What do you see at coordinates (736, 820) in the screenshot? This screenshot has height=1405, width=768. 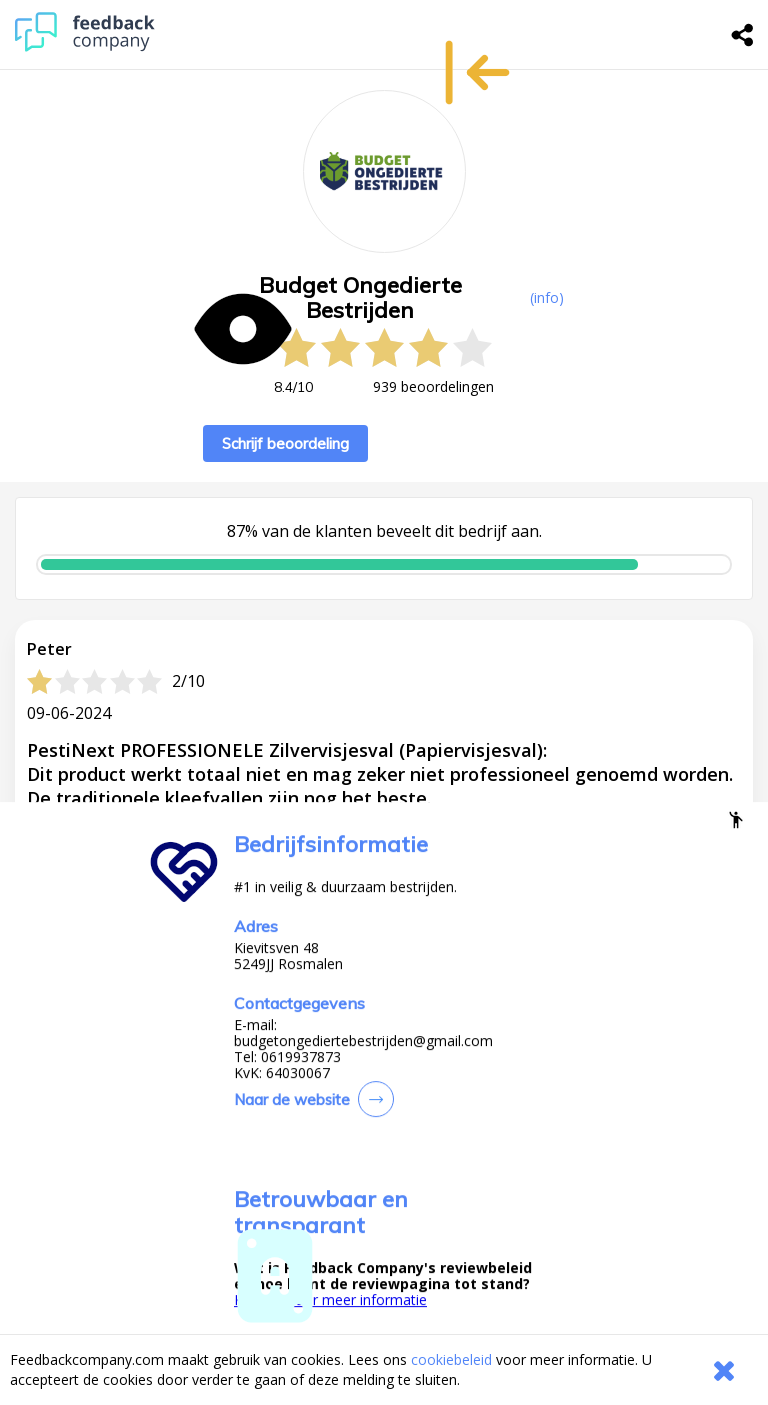 I see `access social or people-related features` at bounding box center [736, 820].